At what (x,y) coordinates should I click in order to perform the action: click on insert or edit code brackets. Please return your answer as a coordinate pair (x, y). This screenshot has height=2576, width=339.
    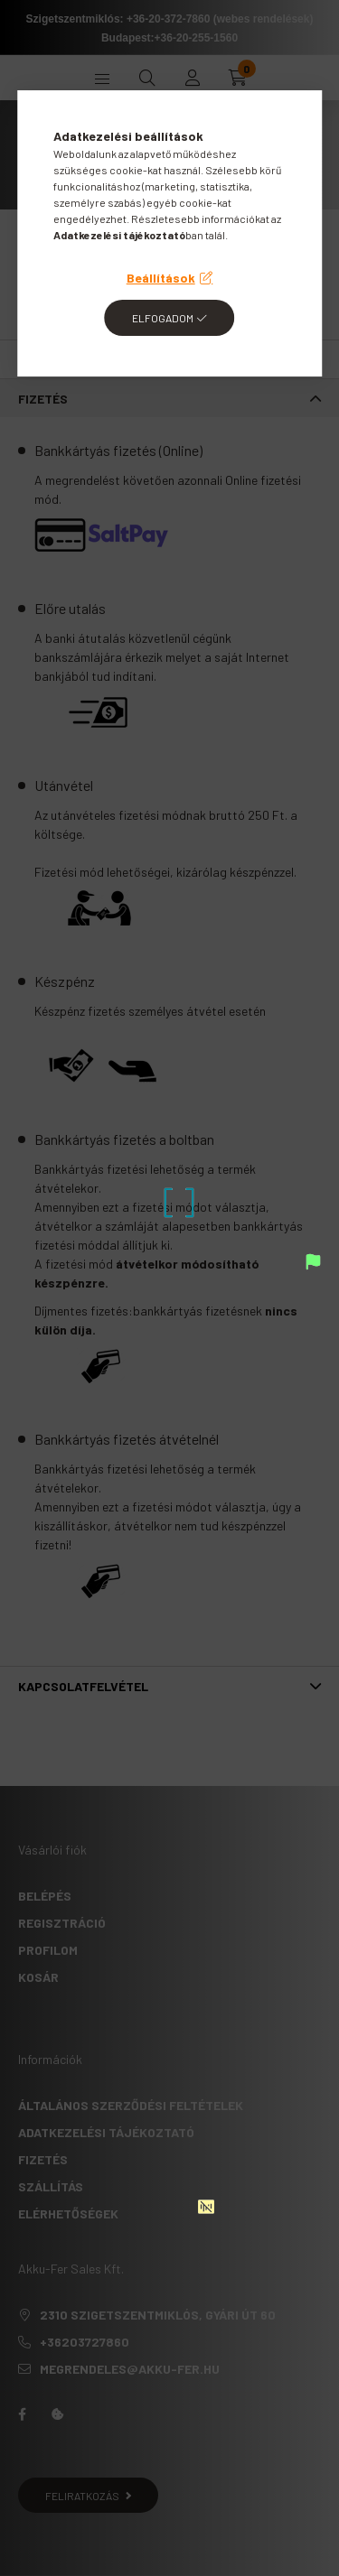
    Looking at the image, I should click on (179, 1203).